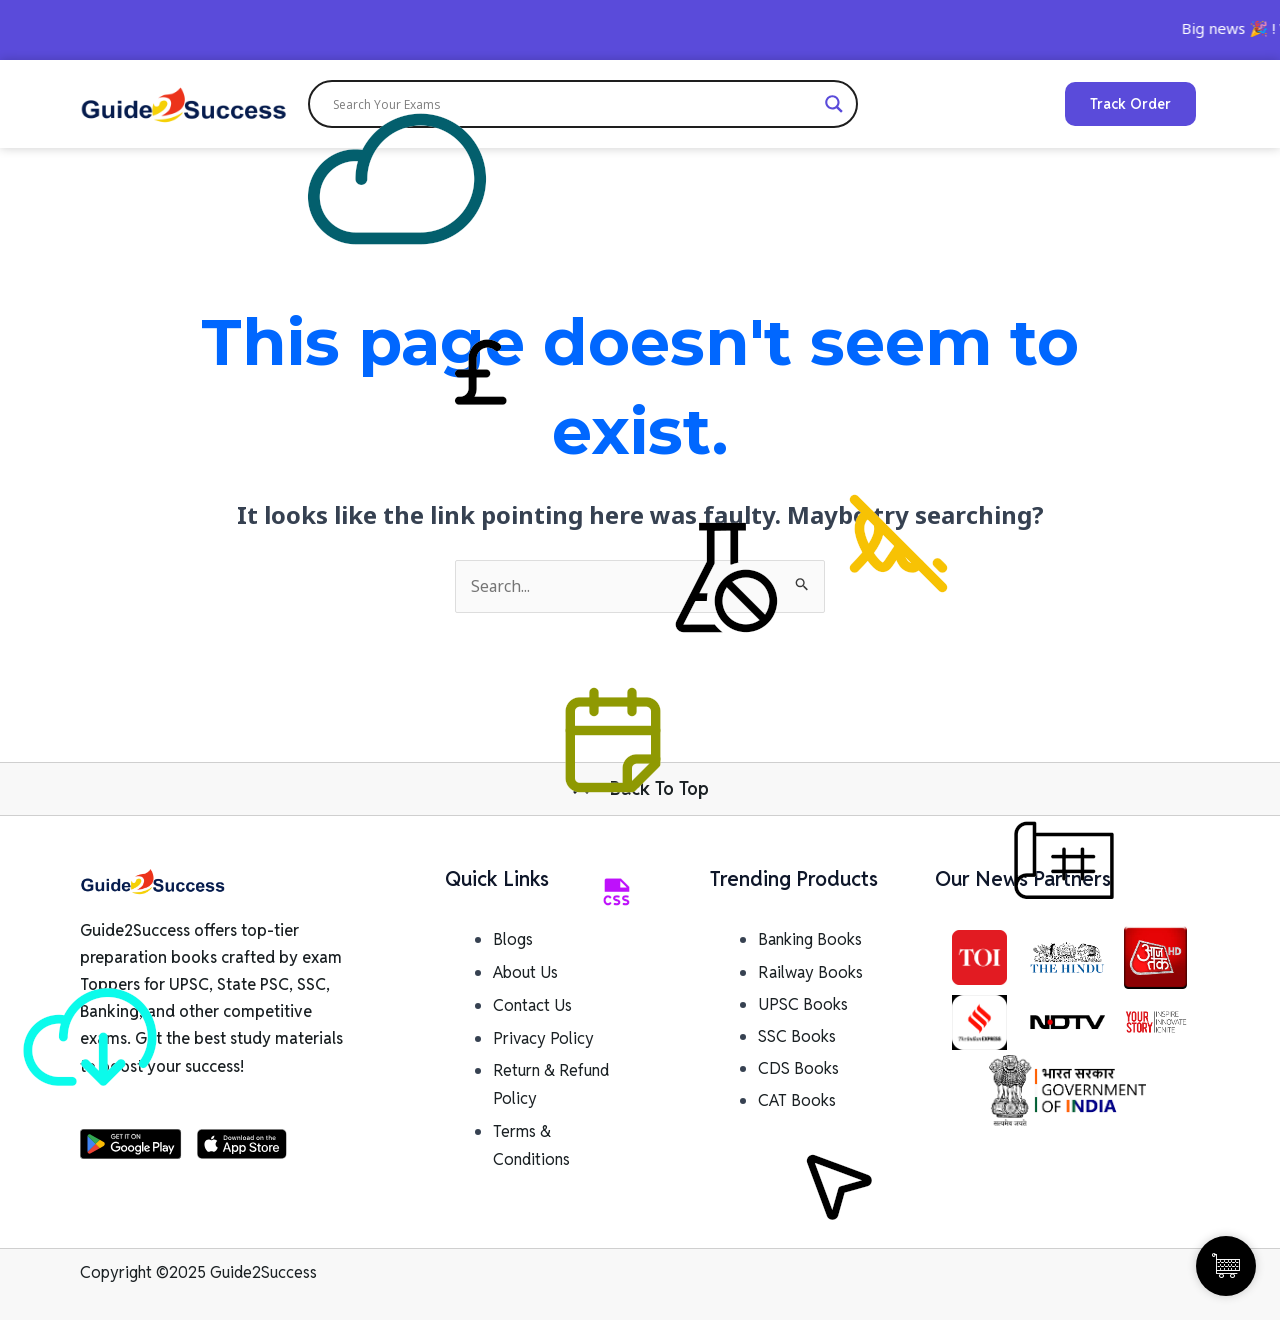 The image size is (1280, 1320). What do you see at coordinates (397, 179) in the screenshot?
I see `access cloud storage` at bounding box center [397, 179].